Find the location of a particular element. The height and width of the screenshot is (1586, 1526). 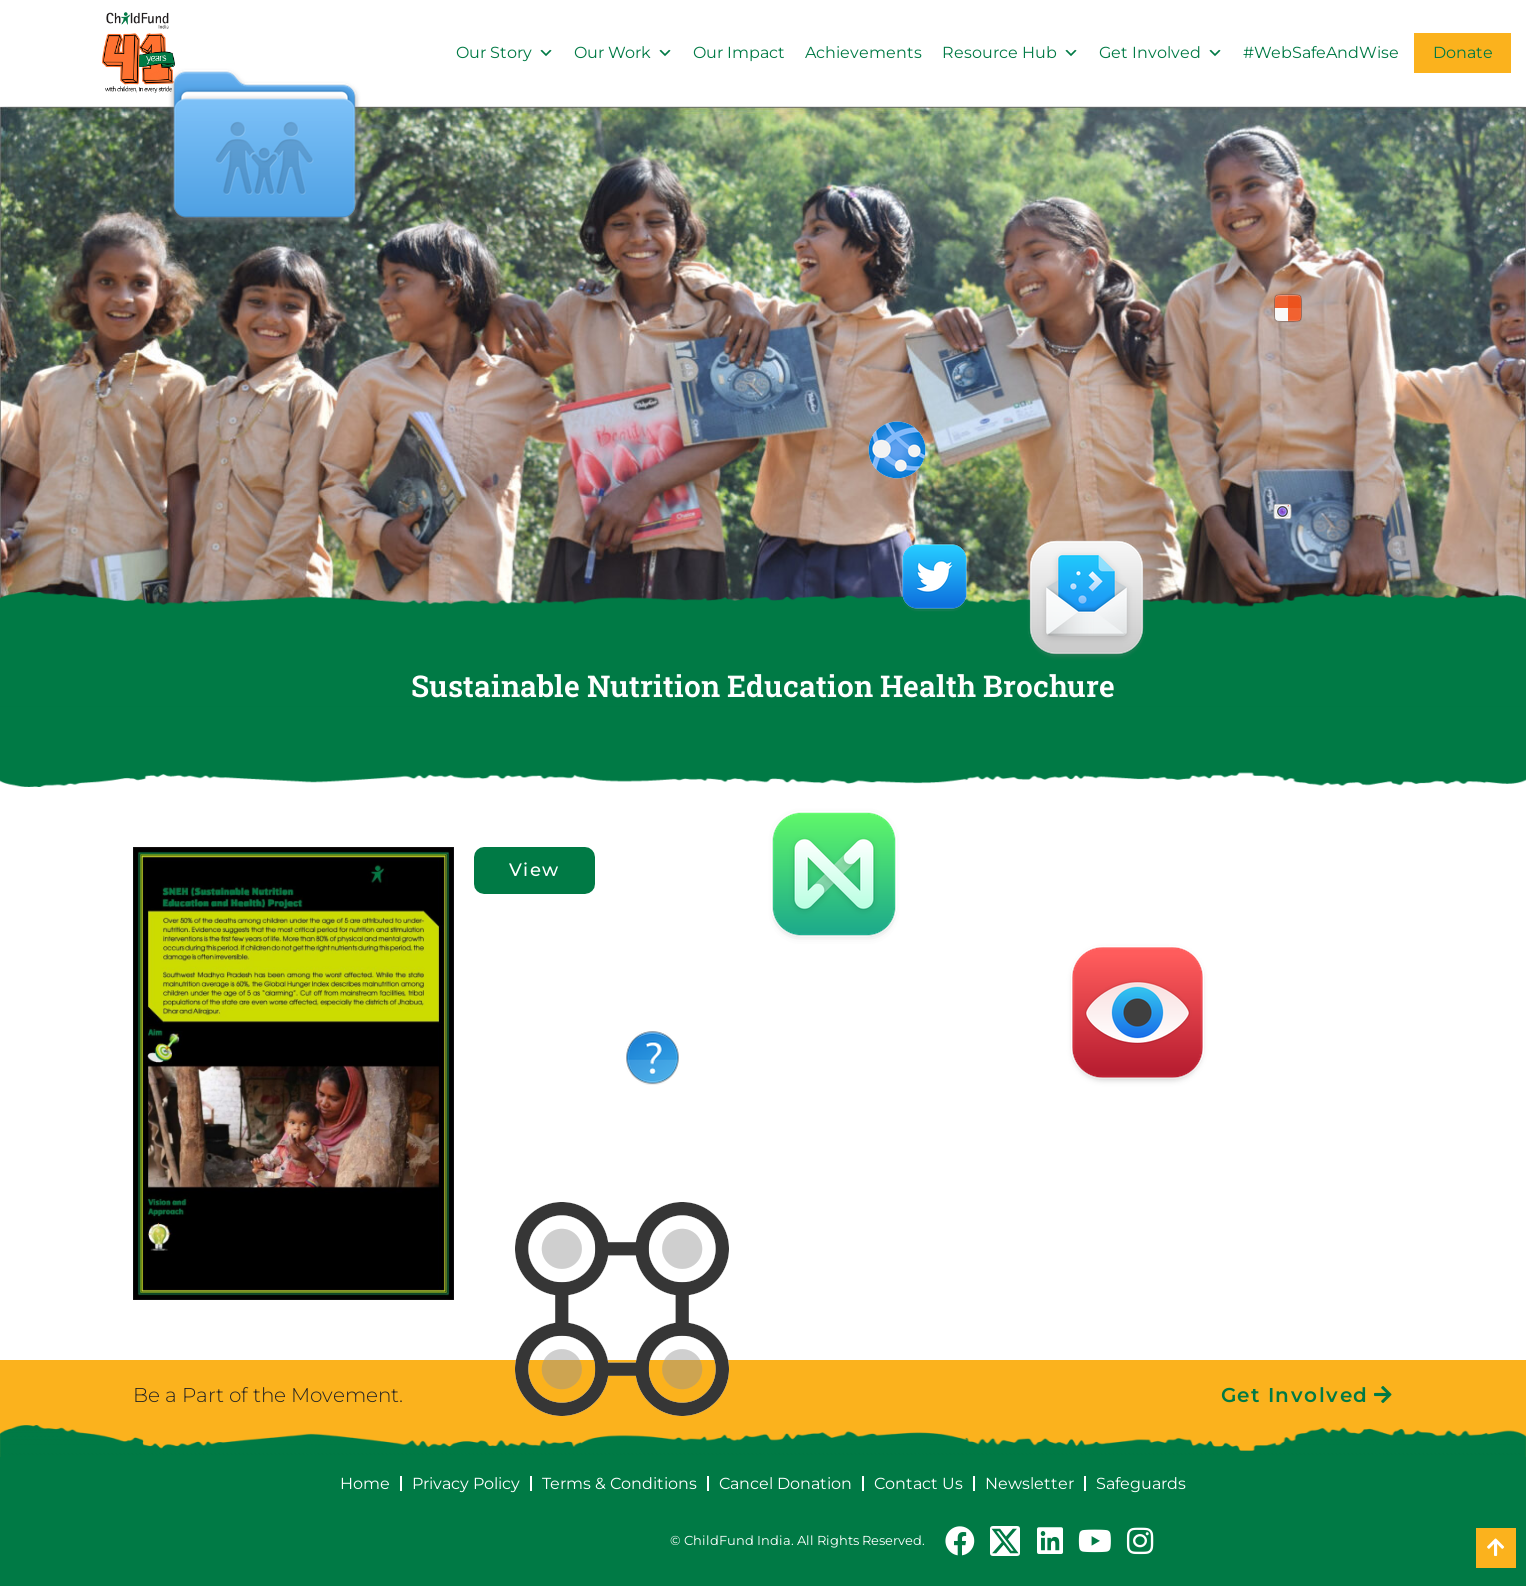

configure hot corners behavior is located at coordinates (622, 1309).